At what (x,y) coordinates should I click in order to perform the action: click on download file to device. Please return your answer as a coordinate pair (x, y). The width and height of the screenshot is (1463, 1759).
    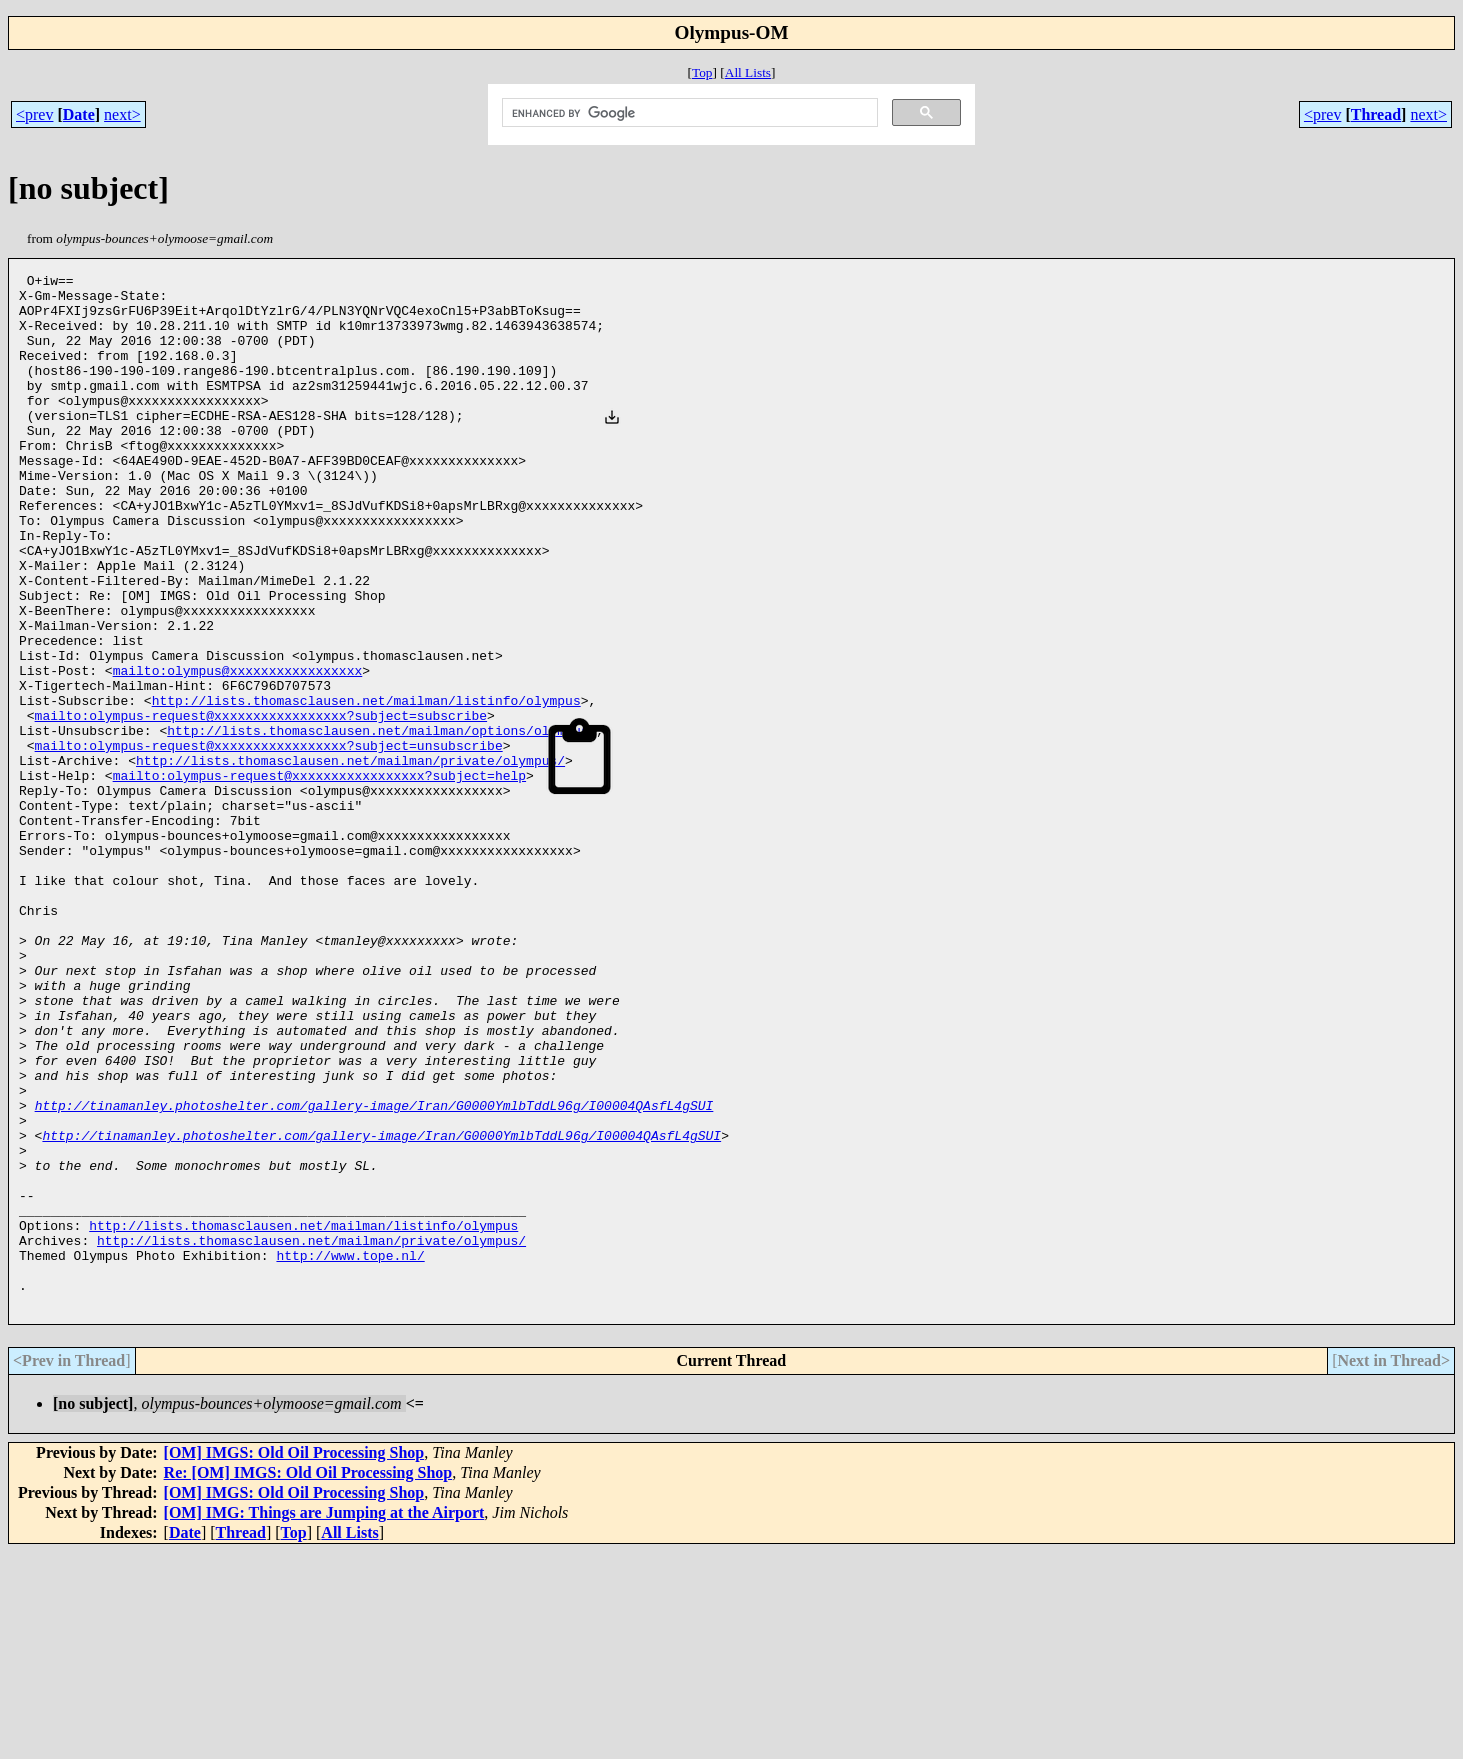
    Looking at the image, I should click on (612, 417).